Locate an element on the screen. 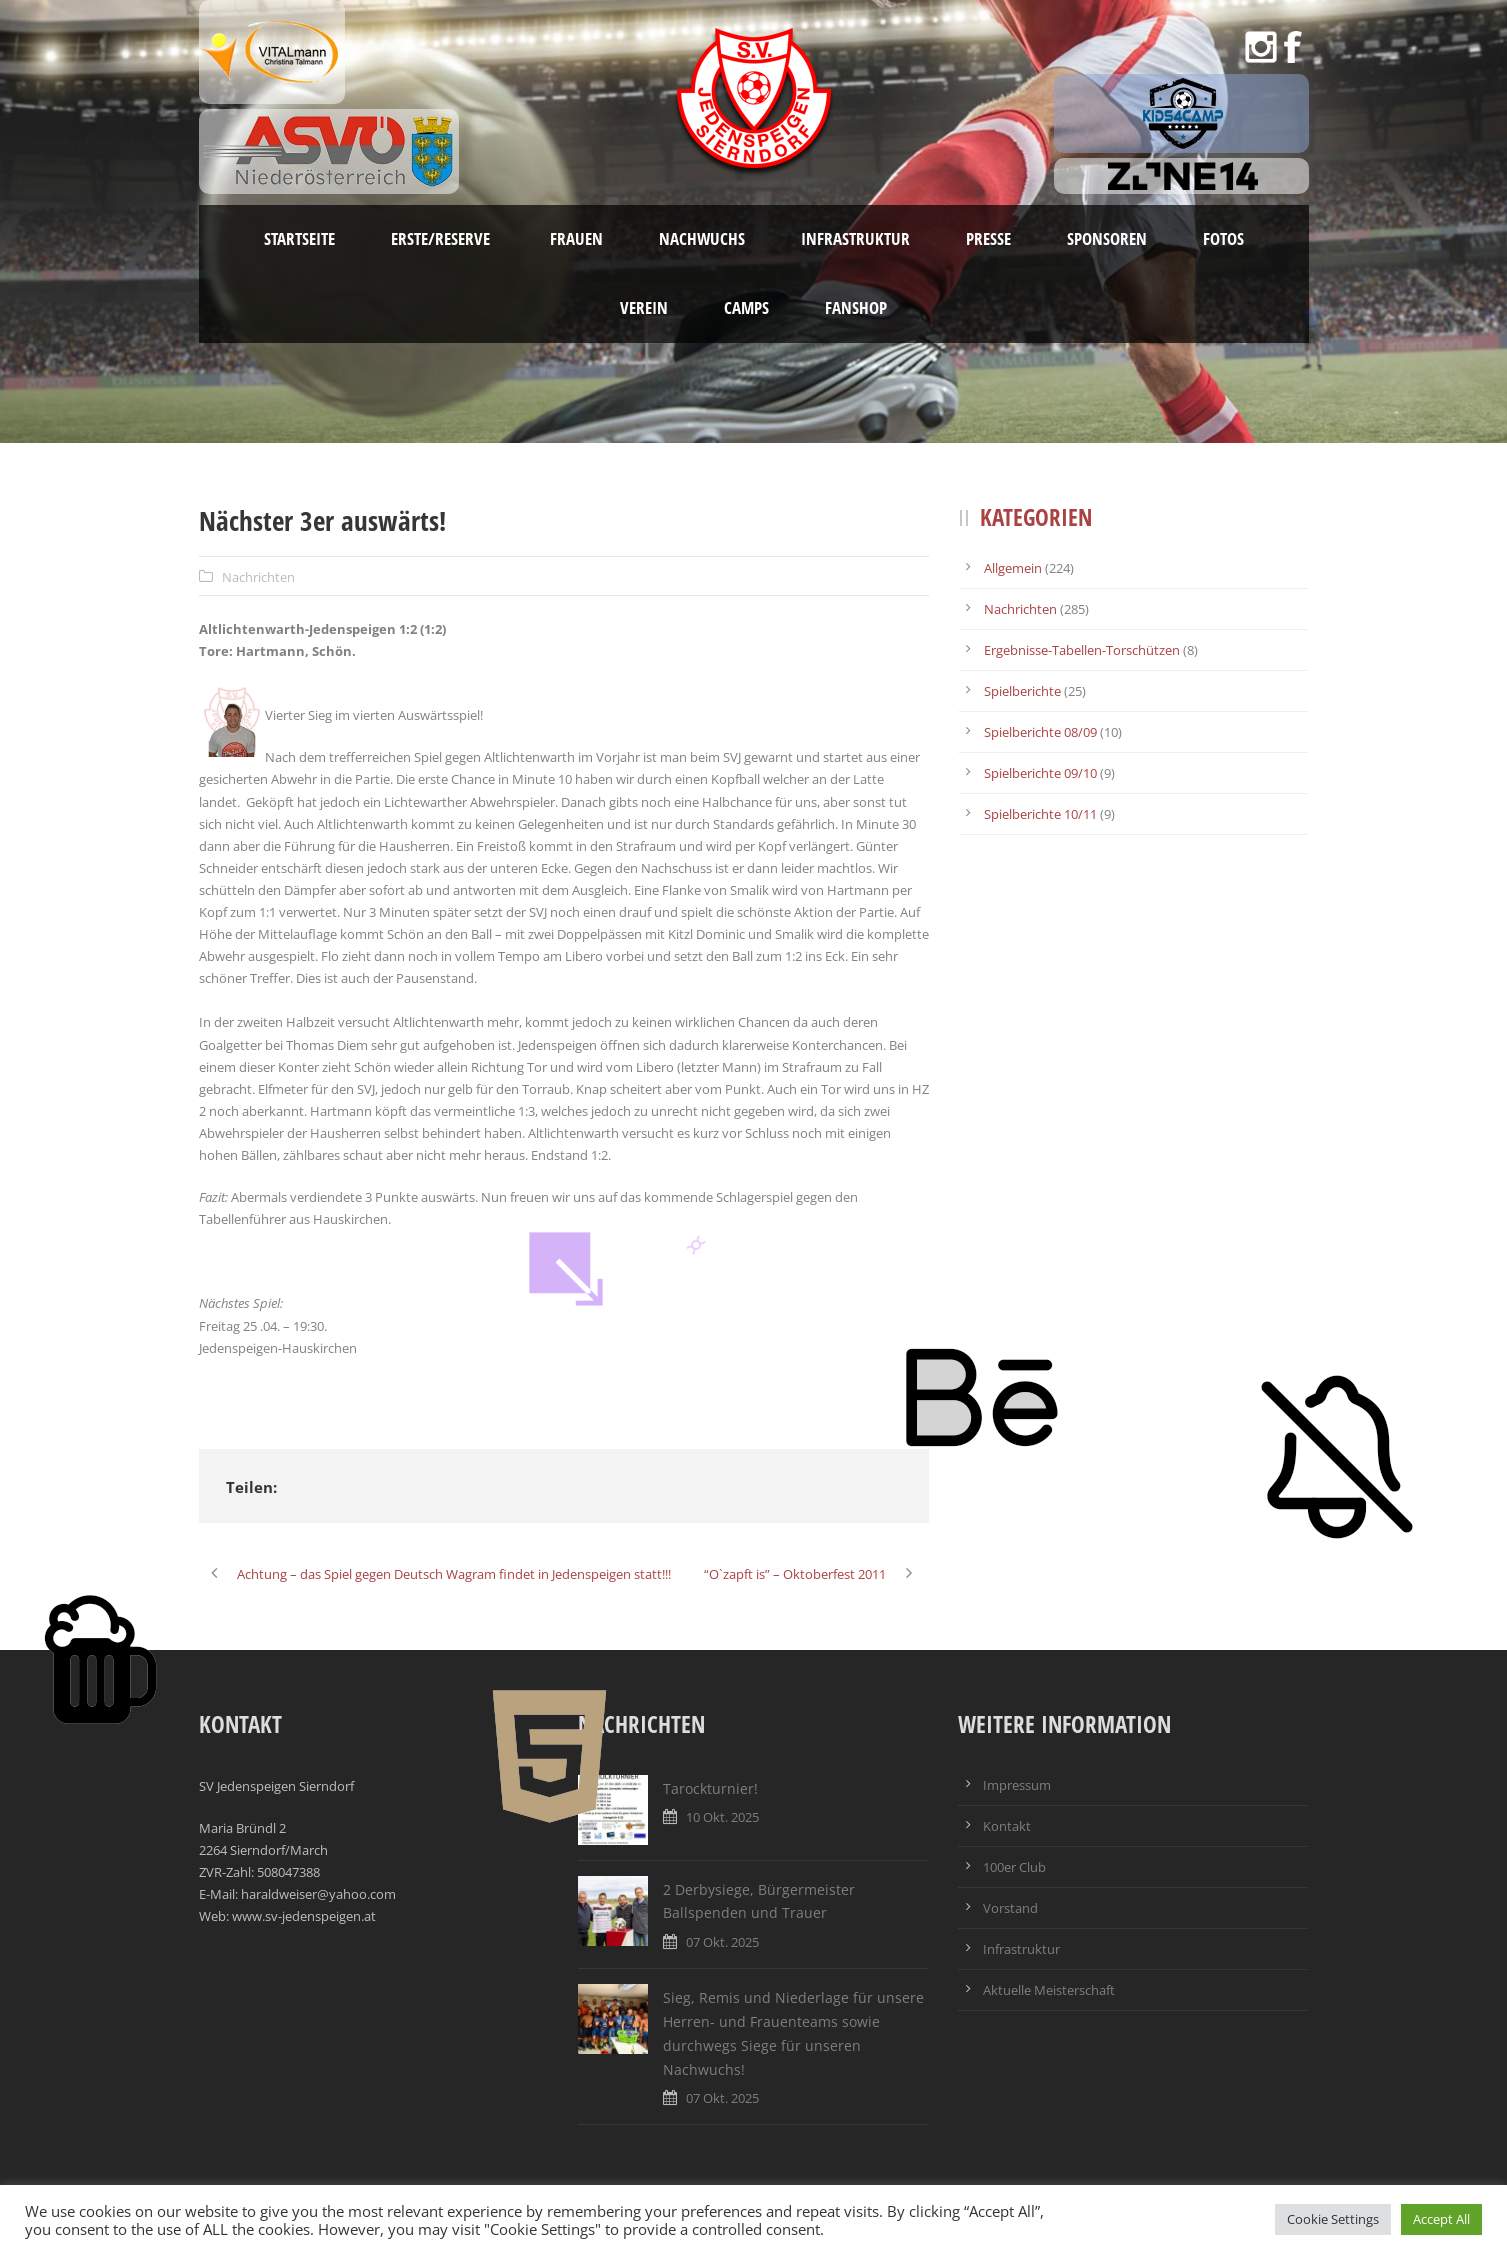  mute or disable notifications is located at coordinates (1337, 1457).